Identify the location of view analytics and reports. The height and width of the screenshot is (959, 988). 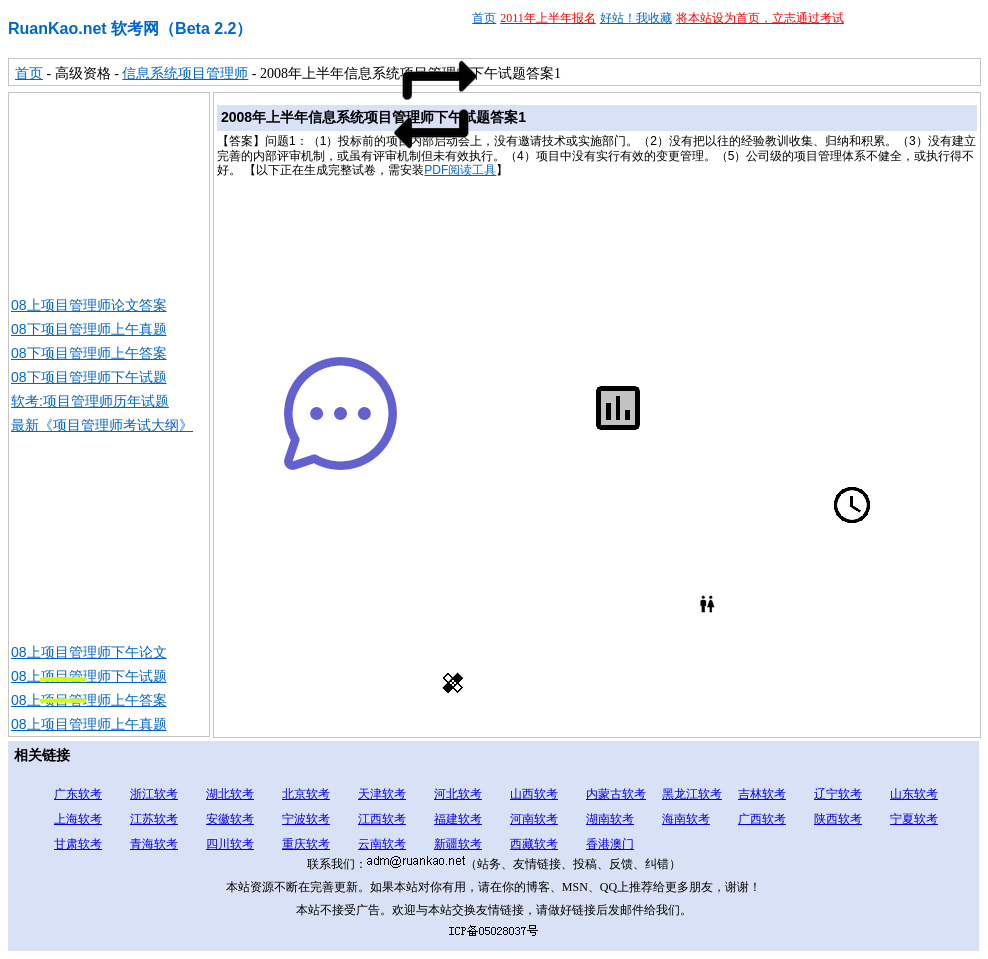
(618, 408).